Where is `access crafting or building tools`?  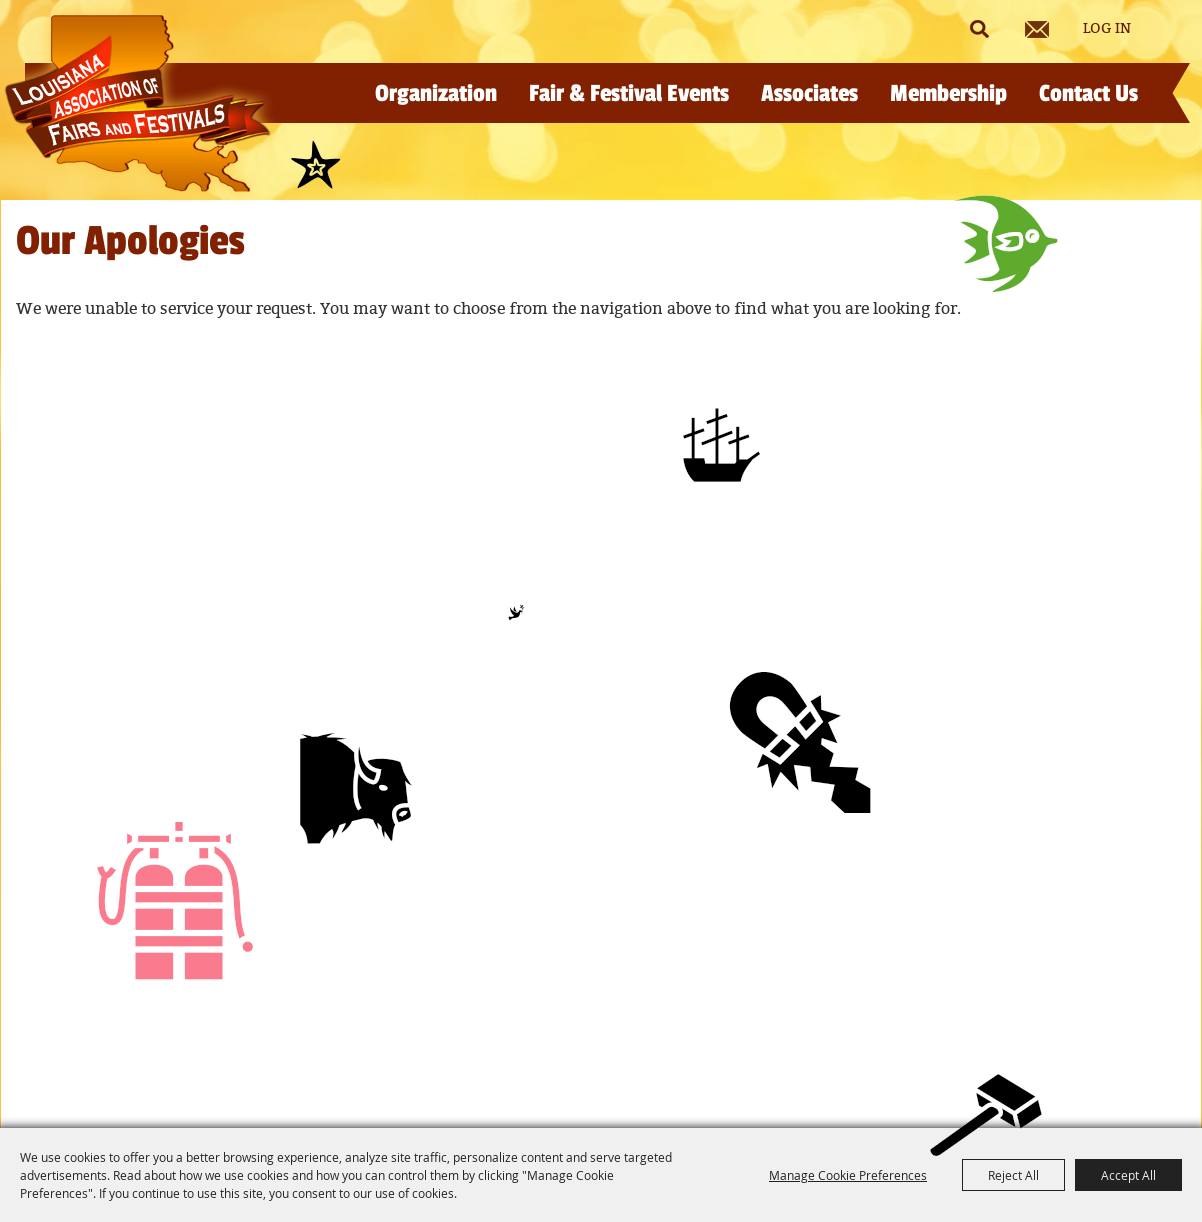
access crafting or building tools is located at coordinates (986, 1115).